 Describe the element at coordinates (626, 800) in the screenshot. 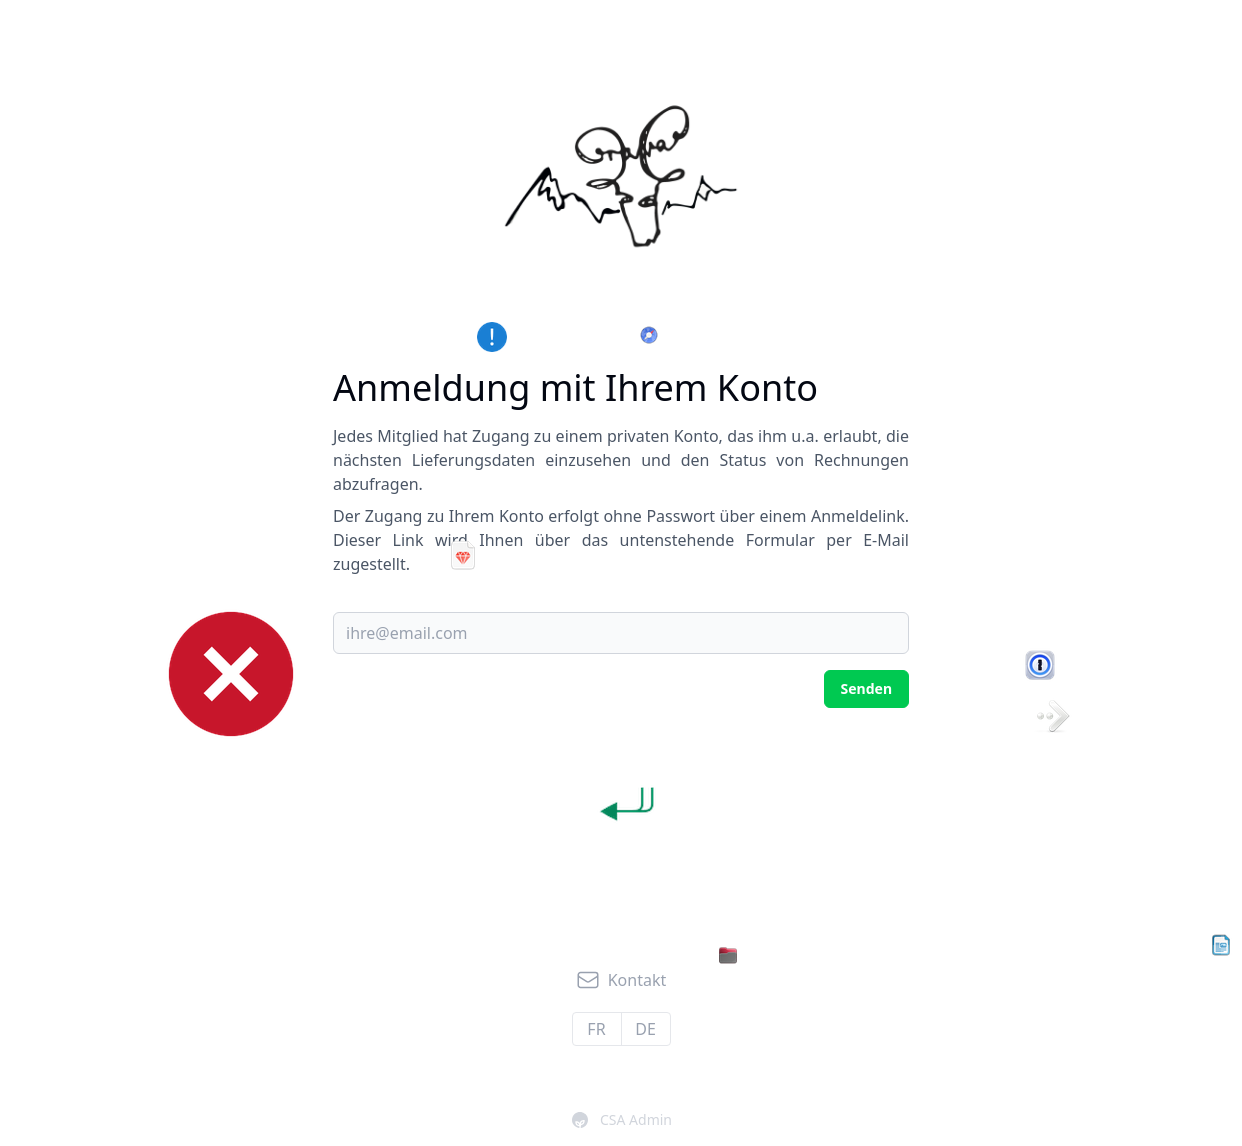

I see `reply to all recipients of an email` at that location.